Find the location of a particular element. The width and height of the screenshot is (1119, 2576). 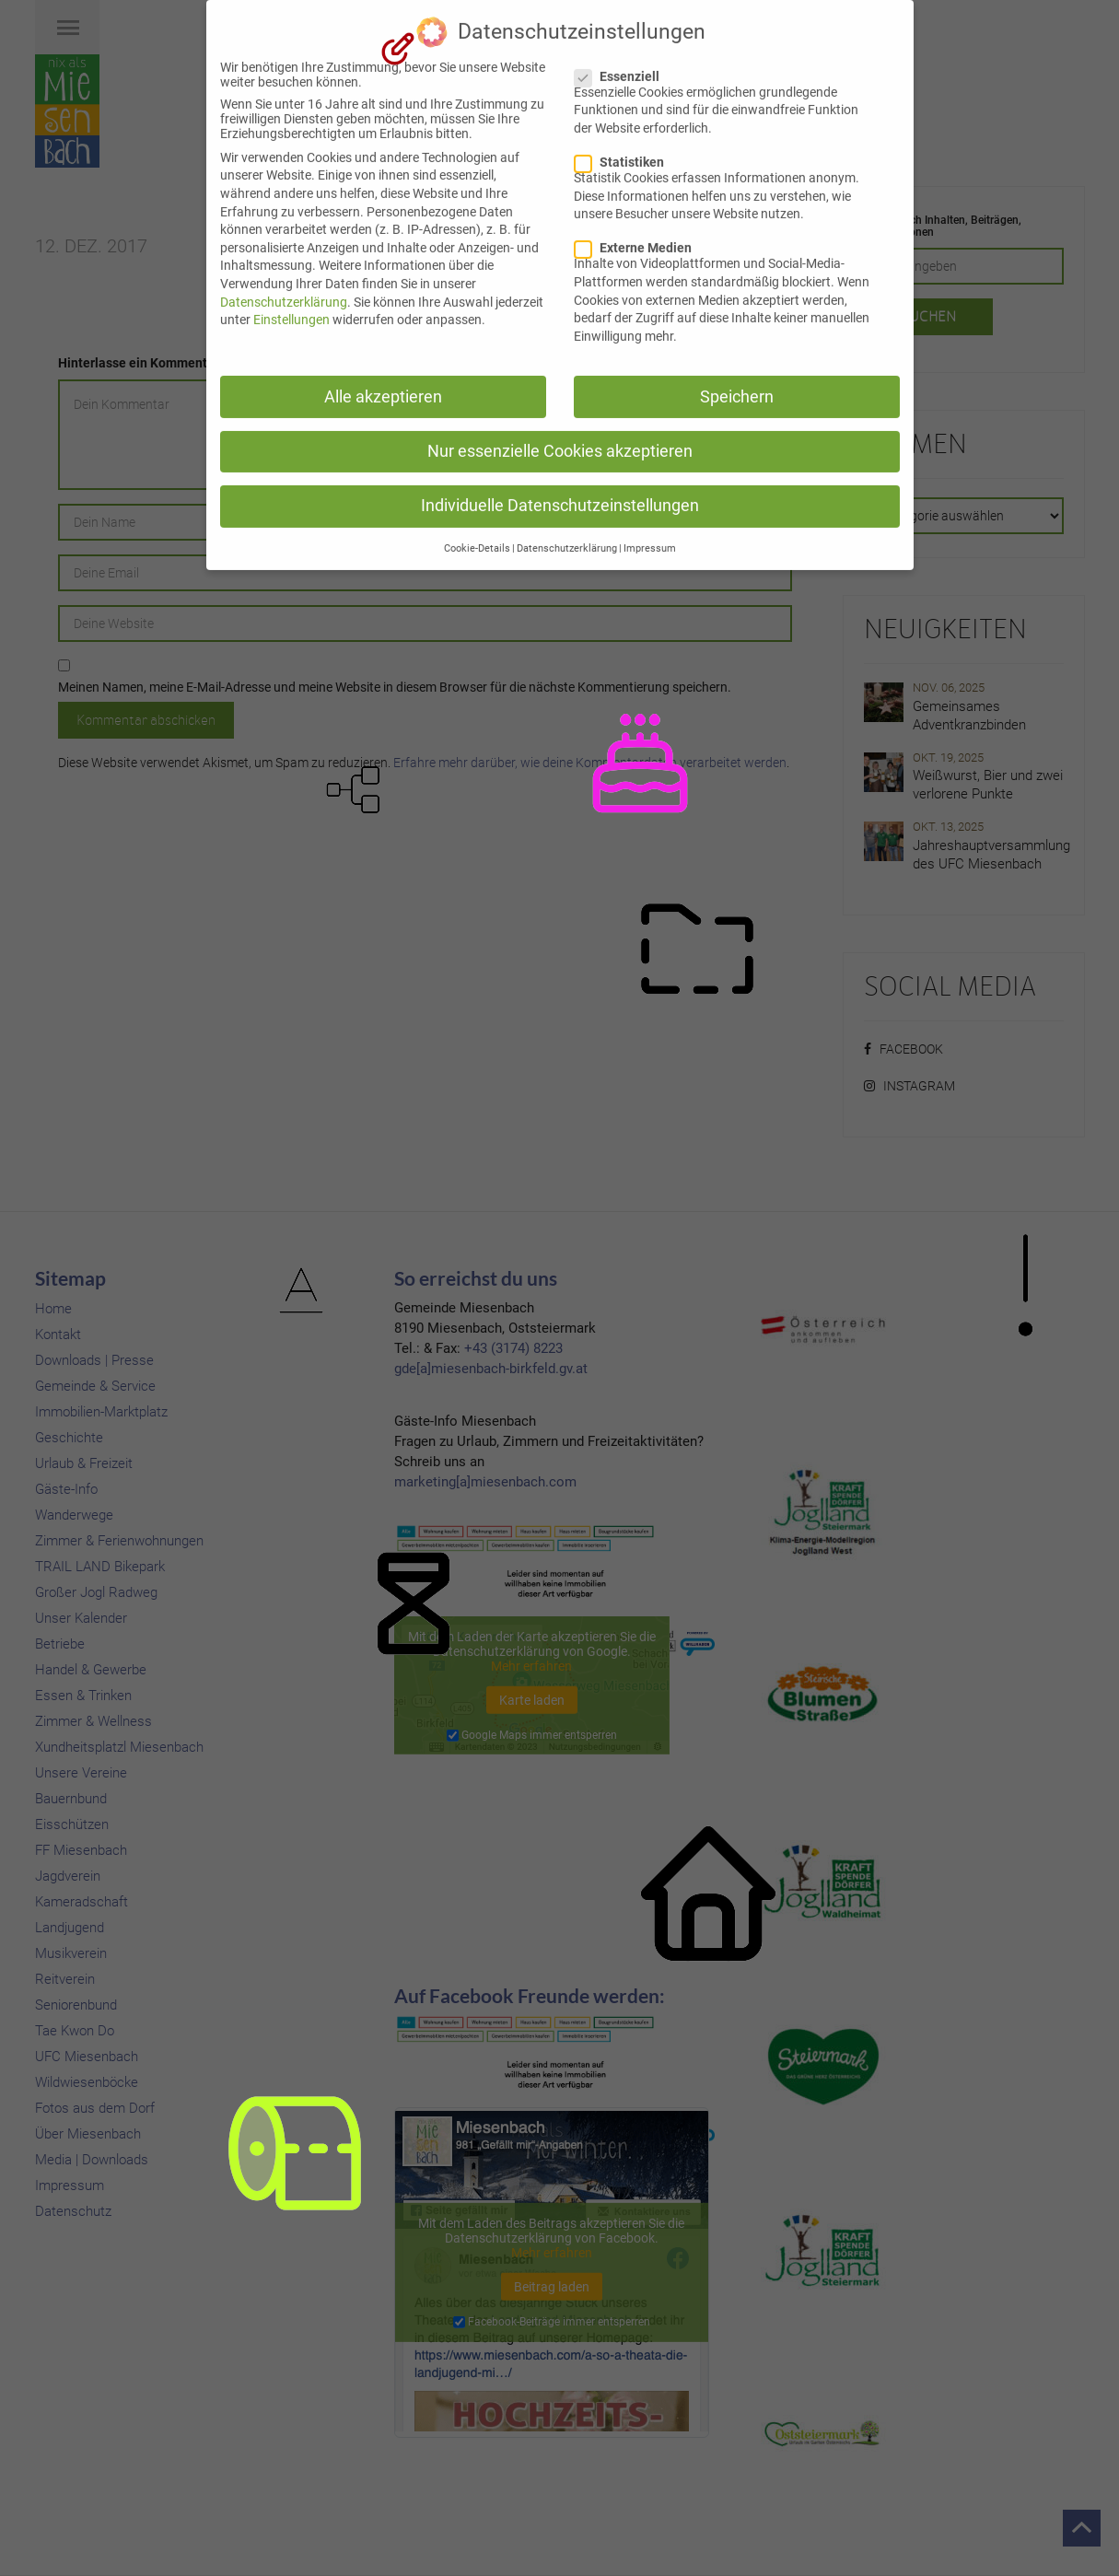

indicates a timer or countdown just started is located at coordinates (414, 1603).